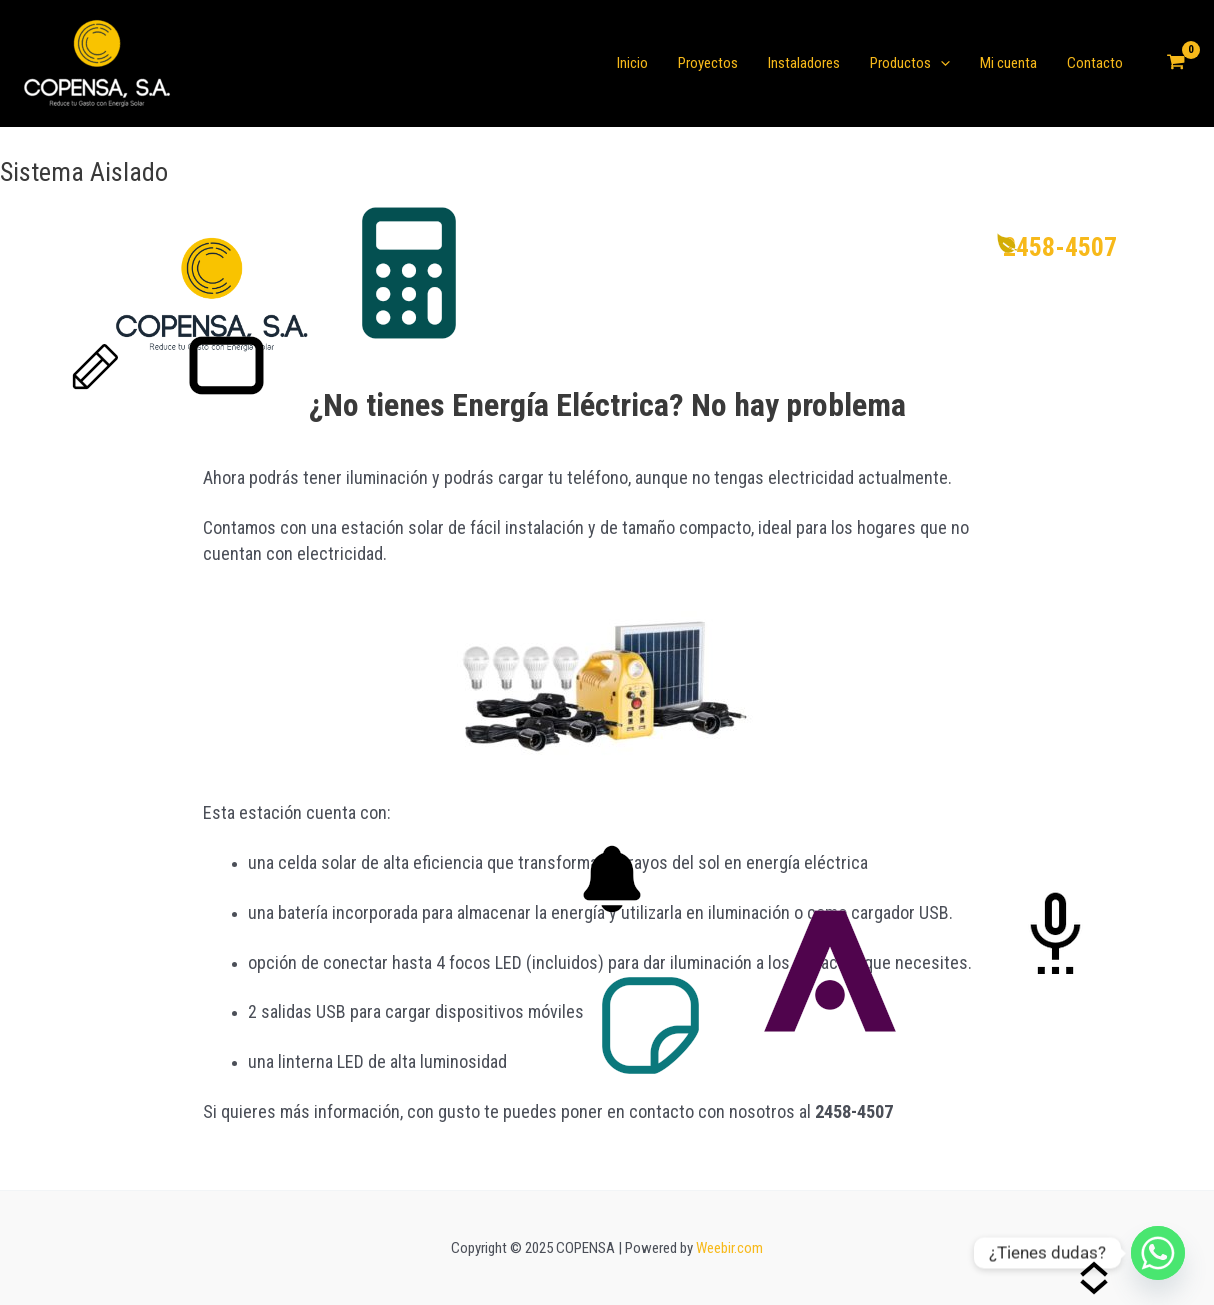 The width and height of the screenshot is (1214, 1305). I want to click on crop image to 7:5 aspect ratio, so click(226, 365).